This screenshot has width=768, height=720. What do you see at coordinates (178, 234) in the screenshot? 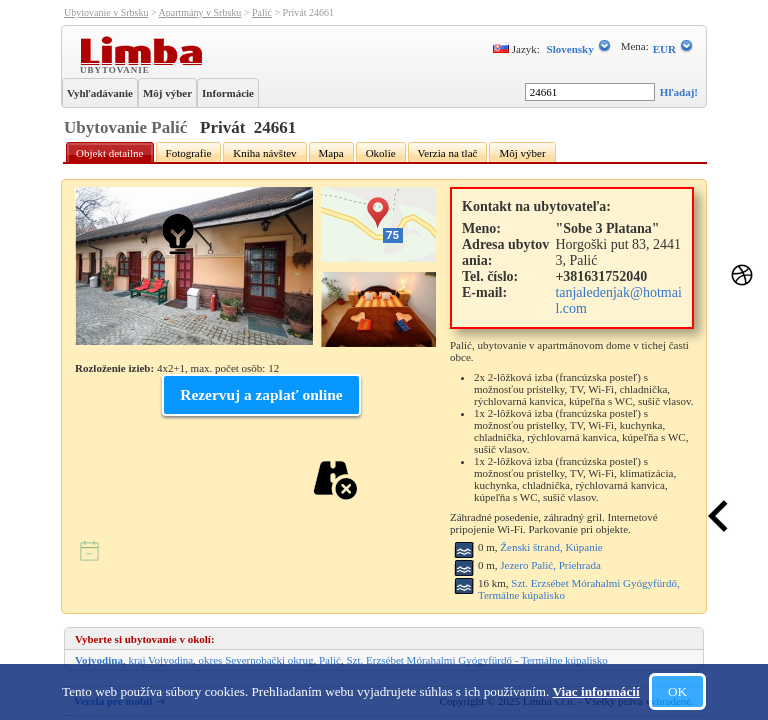
I see `access tips or helpful suggestions` at bounding box center [178, 234].